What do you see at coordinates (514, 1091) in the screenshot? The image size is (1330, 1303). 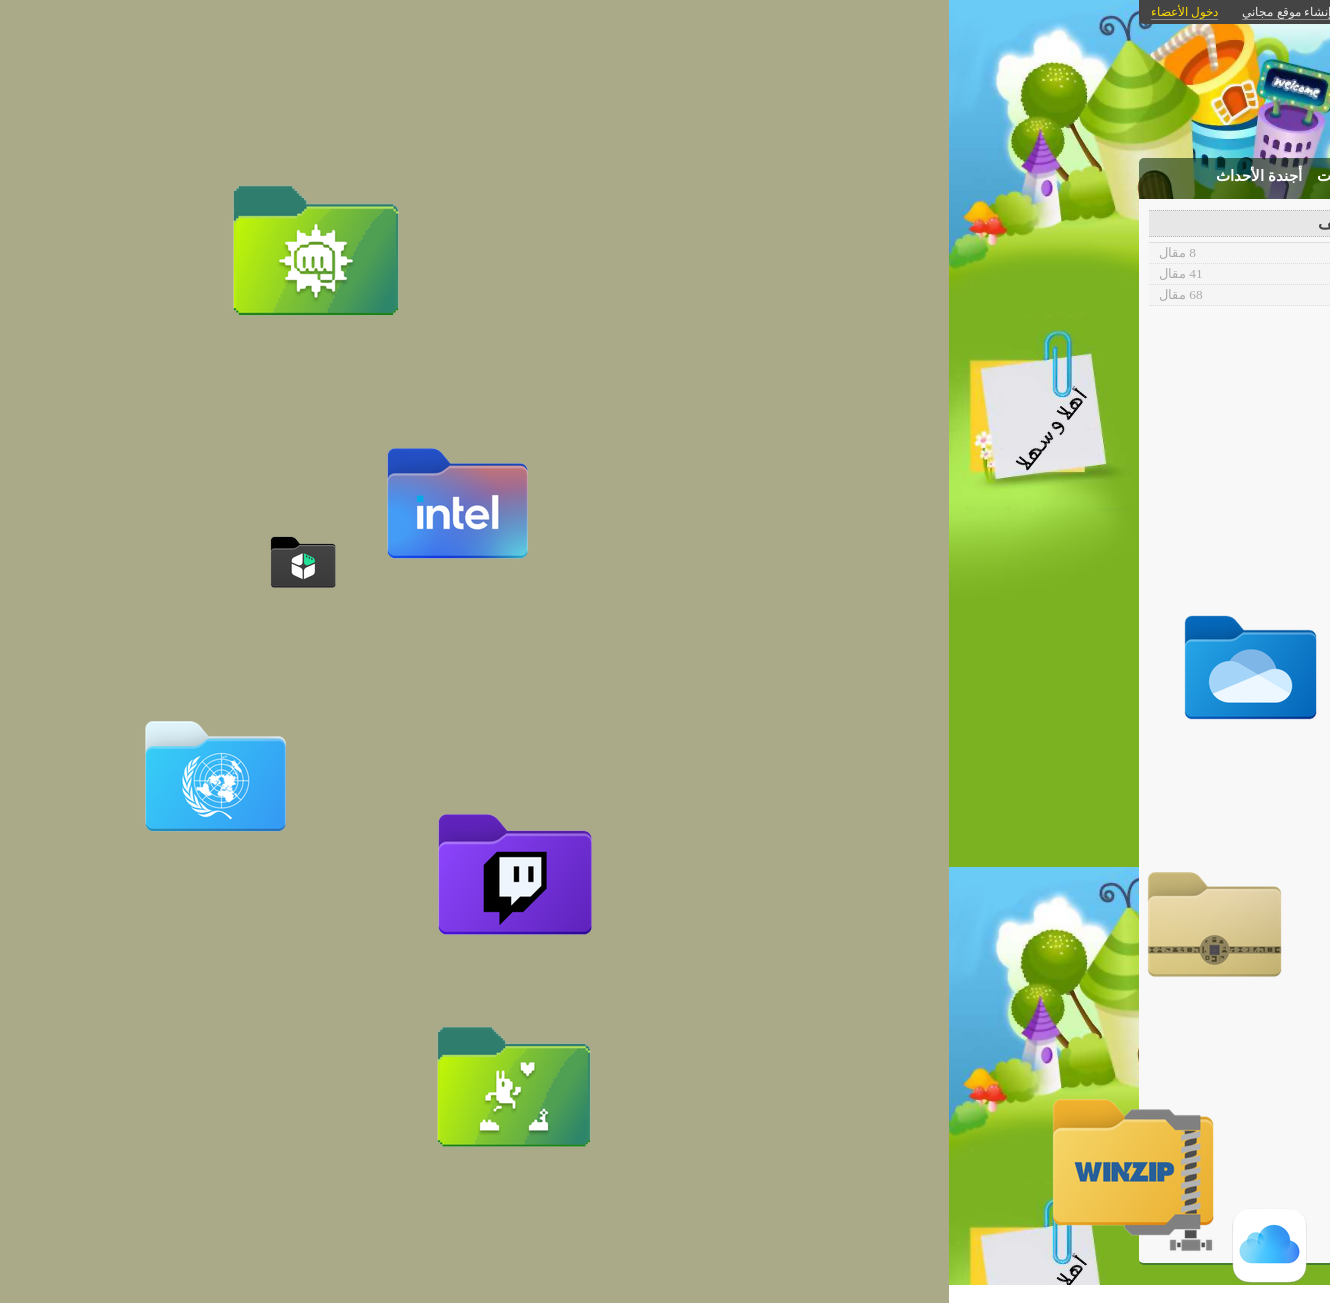 I see `open your gamejolt games folder` at bounding box center [514, 1091].